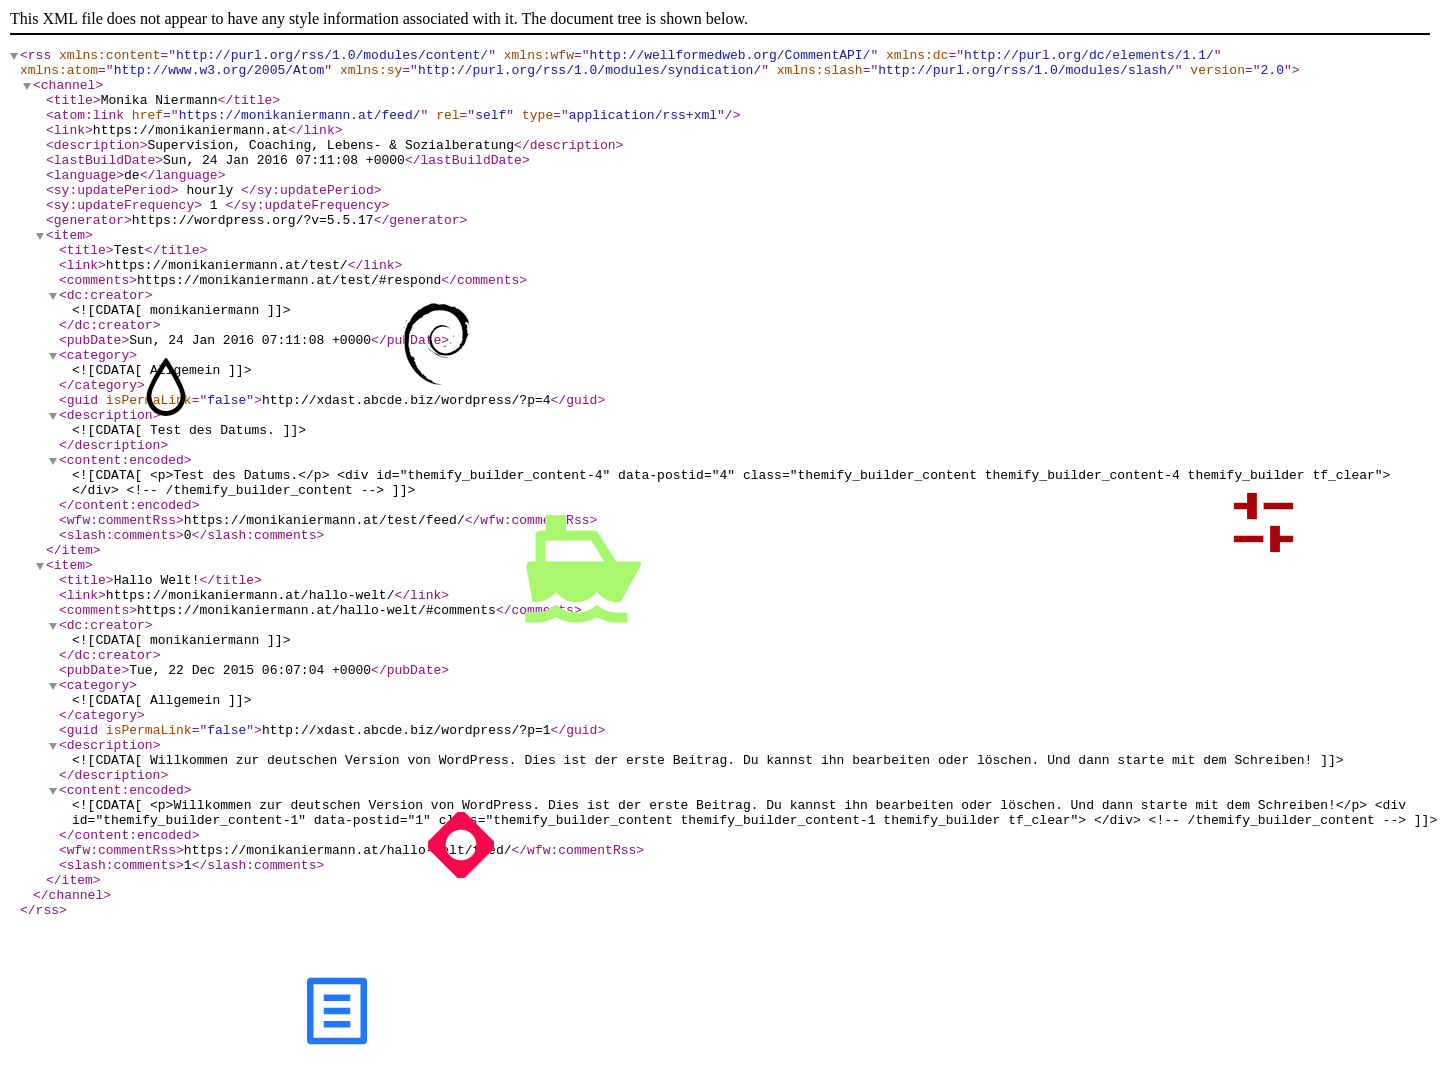  What do you see at coordinates (166, 387) in the screenshot?
I see `moo print and design services logo` at bounding box center [166, 387].